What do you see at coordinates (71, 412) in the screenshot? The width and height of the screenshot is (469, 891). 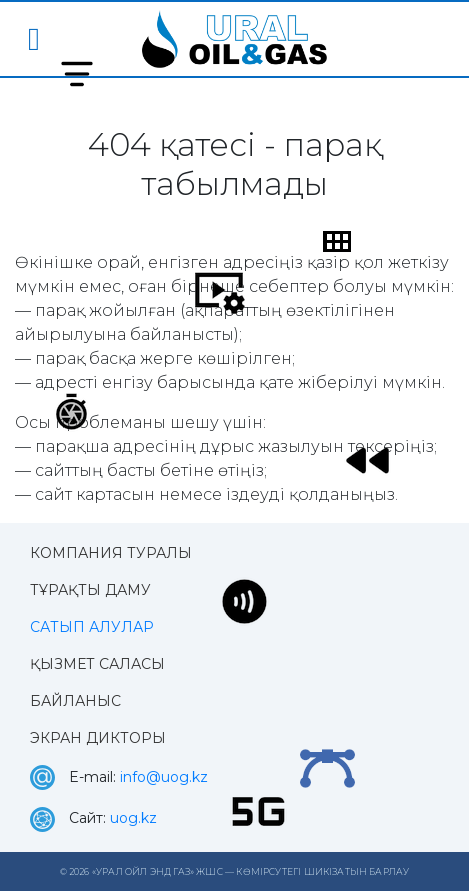 I see `adjust camera shutter speed settings` at bounding box center [71, 412].